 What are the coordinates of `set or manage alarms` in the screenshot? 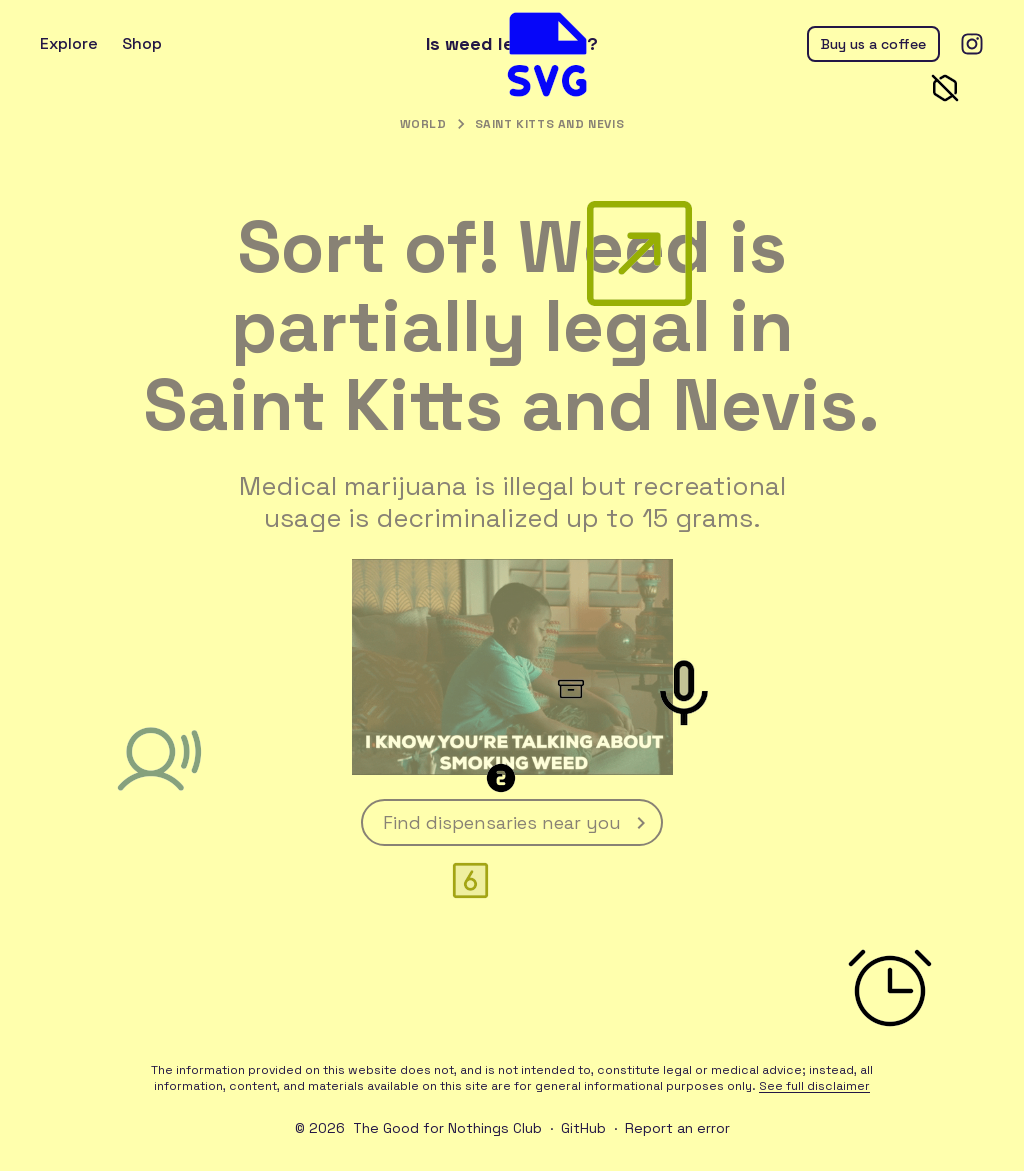 It's located at (890, 988).